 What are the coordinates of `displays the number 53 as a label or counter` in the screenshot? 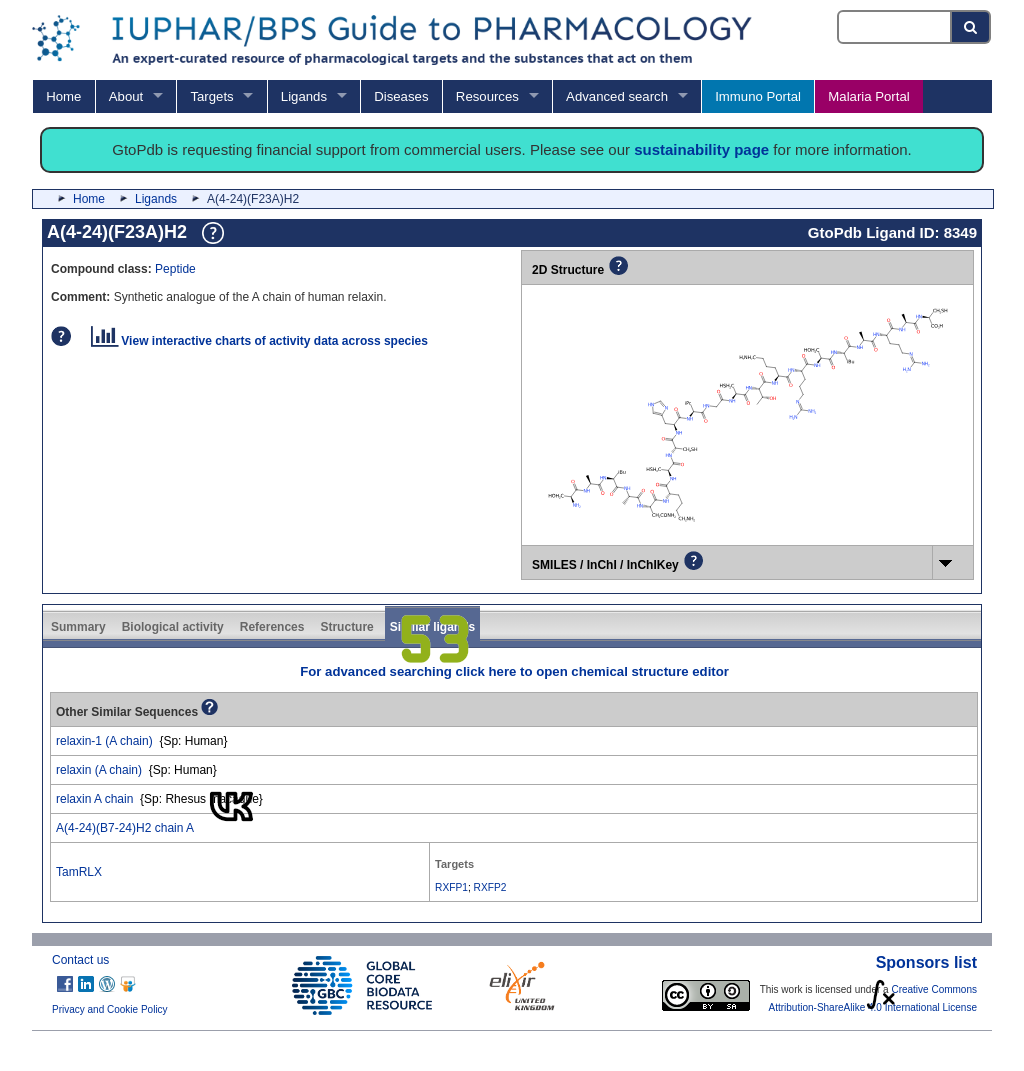 It's located at (435, 639).